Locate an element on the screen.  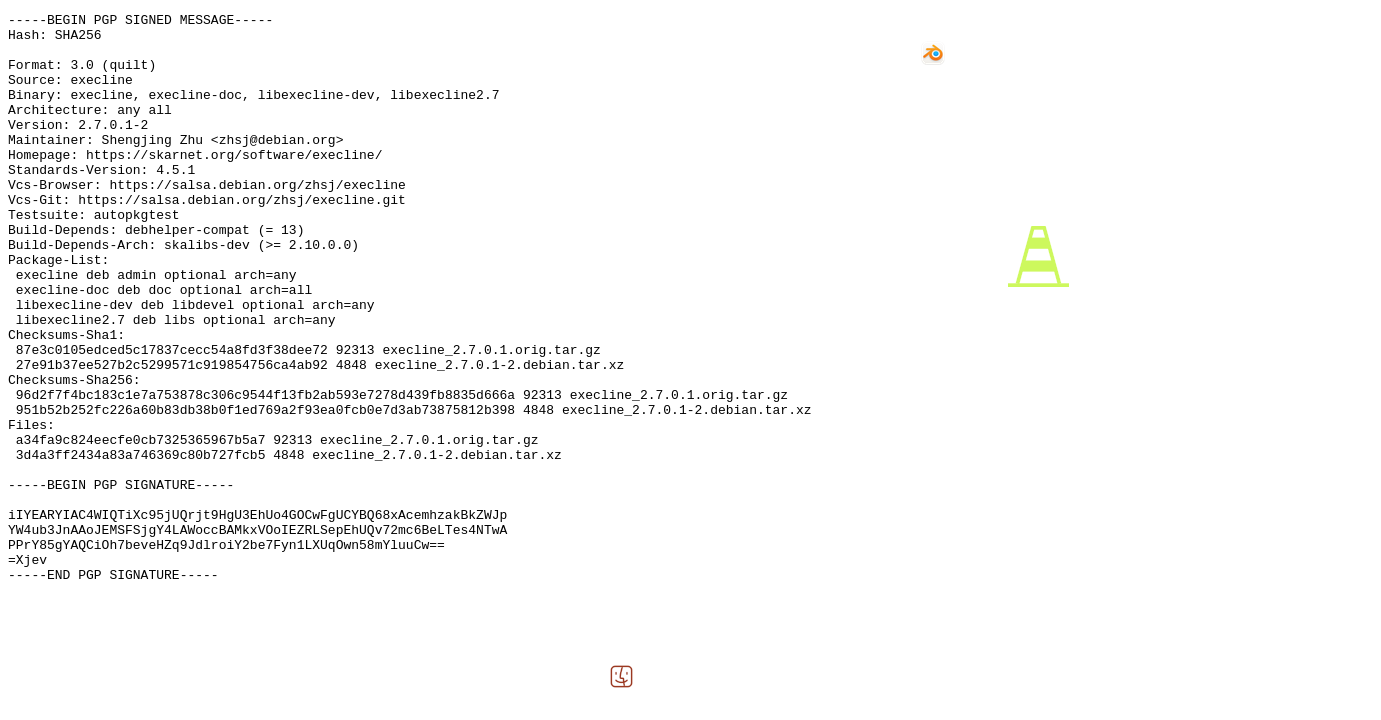
open file manager is located at coordinates (621, 676).